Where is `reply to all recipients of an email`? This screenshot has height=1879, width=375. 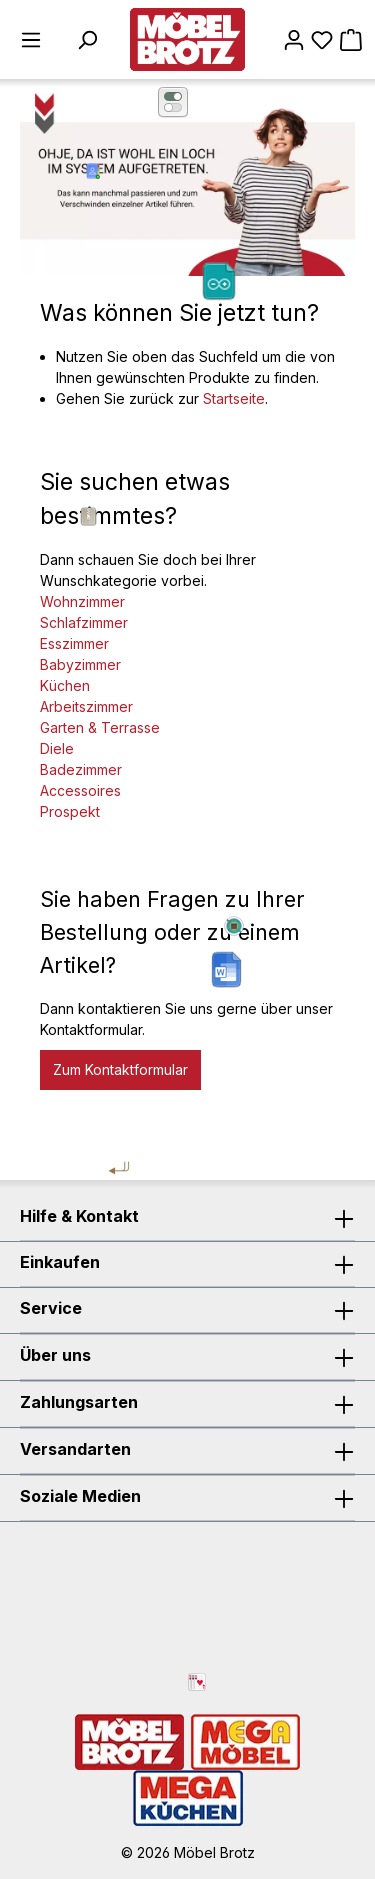 reply to all recipients of an email is located at coordinates (118, 1166).